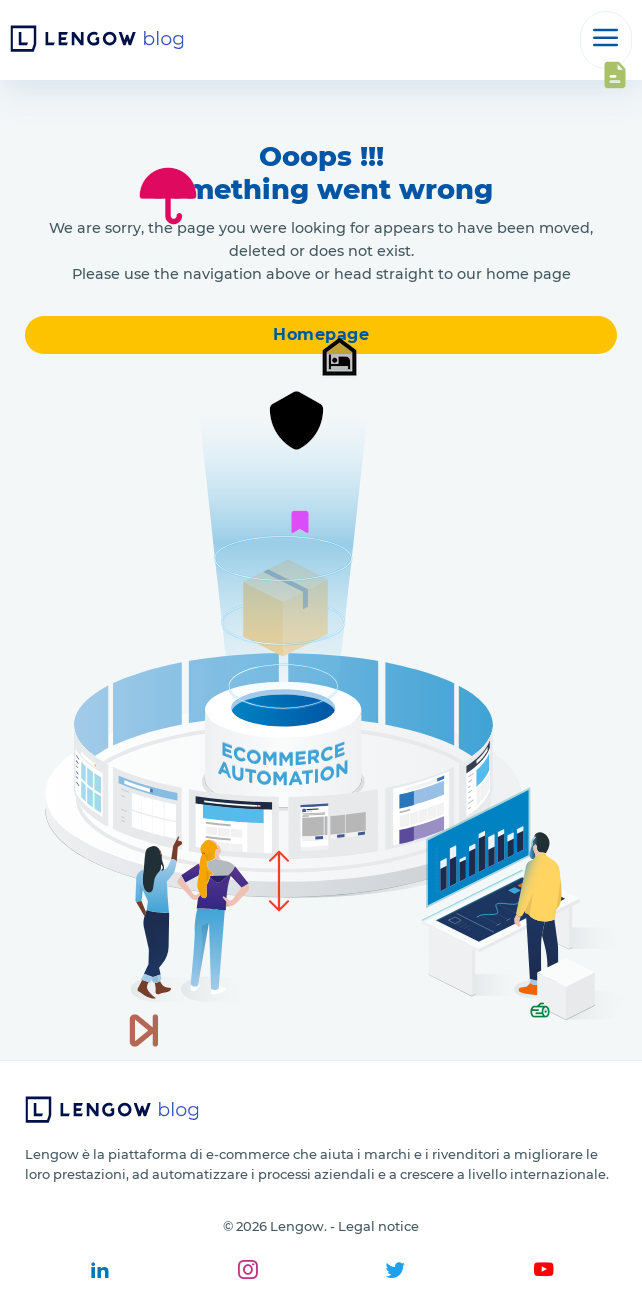 The image size is (642, 1306). Describe the element at coordinates (144, 1030) in the screenshot. I see `skip to the next track or media item` at that location.